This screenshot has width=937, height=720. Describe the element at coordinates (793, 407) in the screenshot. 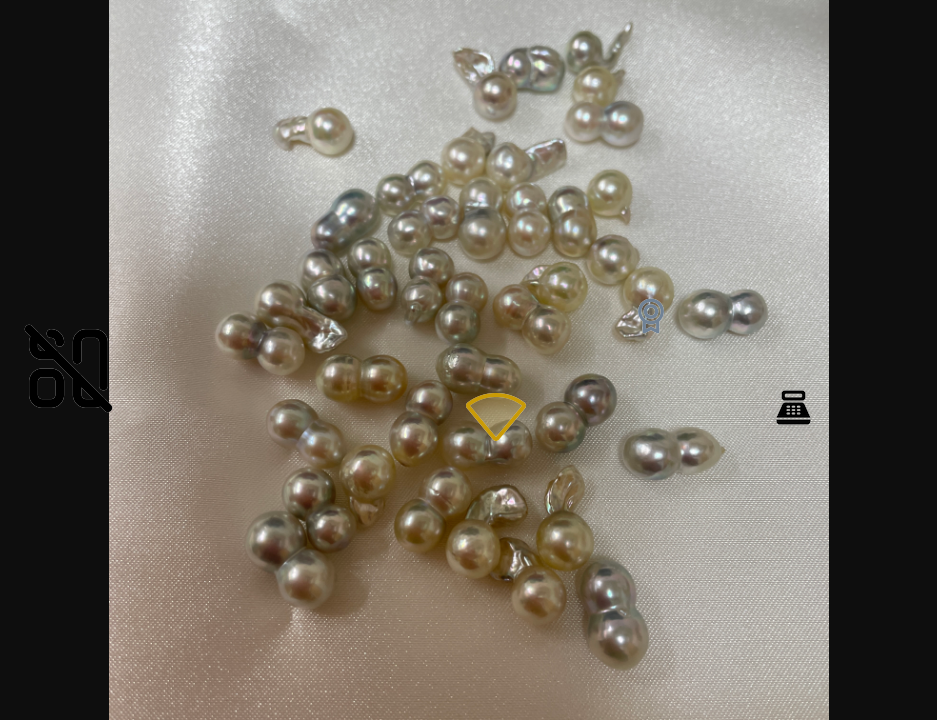

I see `access point of sale or checkout system` at that location.